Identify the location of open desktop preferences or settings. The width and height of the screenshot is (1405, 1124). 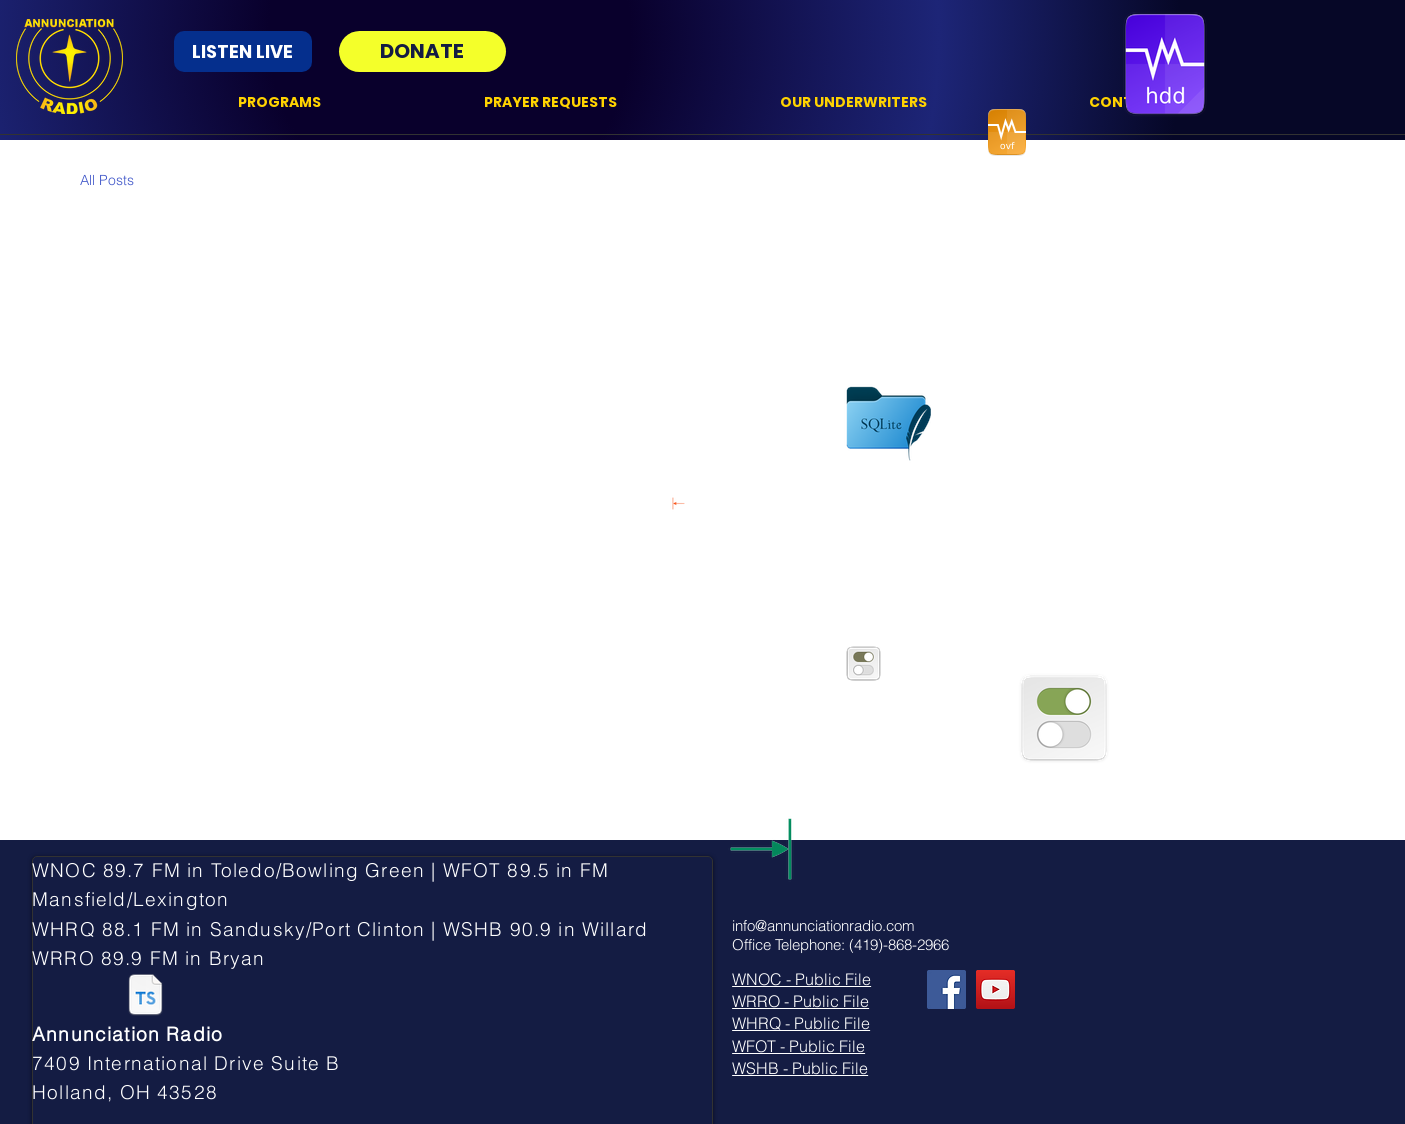
(863, 663).